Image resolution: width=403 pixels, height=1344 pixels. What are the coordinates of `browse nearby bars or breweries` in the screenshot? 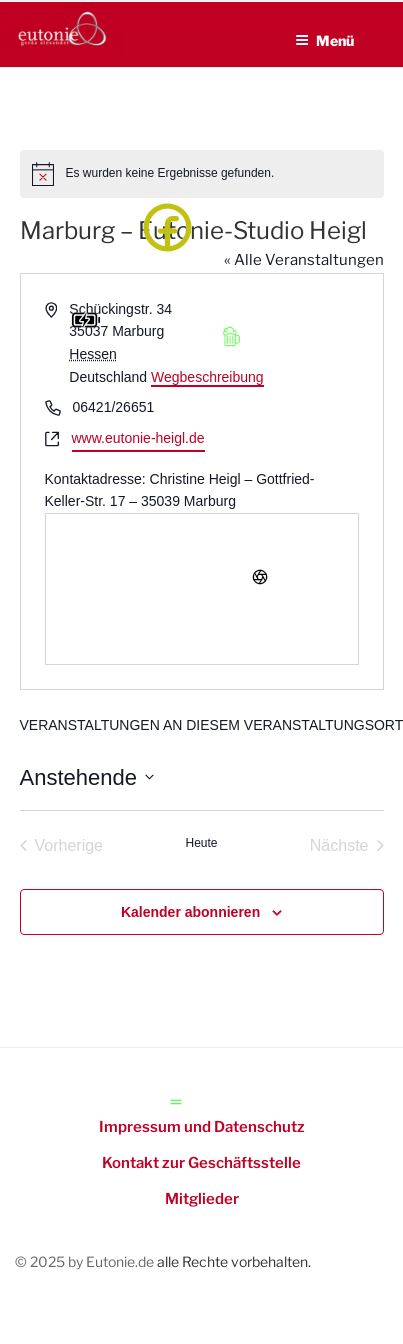 It's located at (231, 336).